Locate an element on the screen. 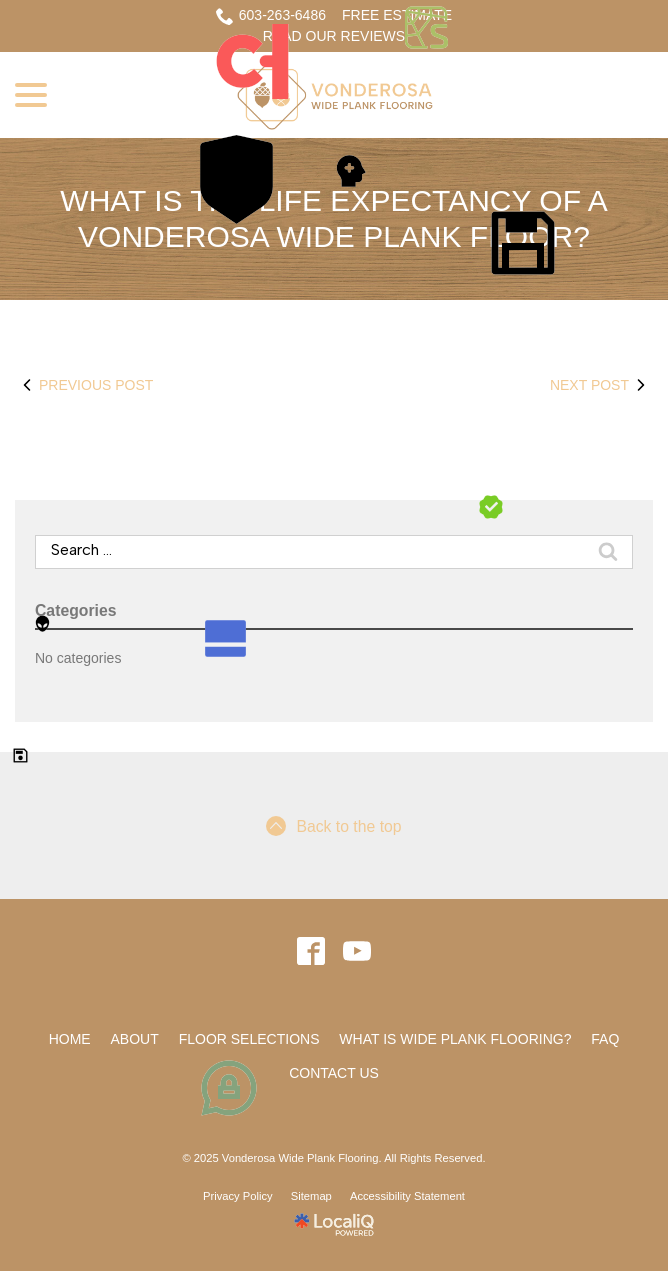 Image resolution: width=668 pixels, height=1271 pixels. switch to bottom panel layout is located at coordinates (225, 638).